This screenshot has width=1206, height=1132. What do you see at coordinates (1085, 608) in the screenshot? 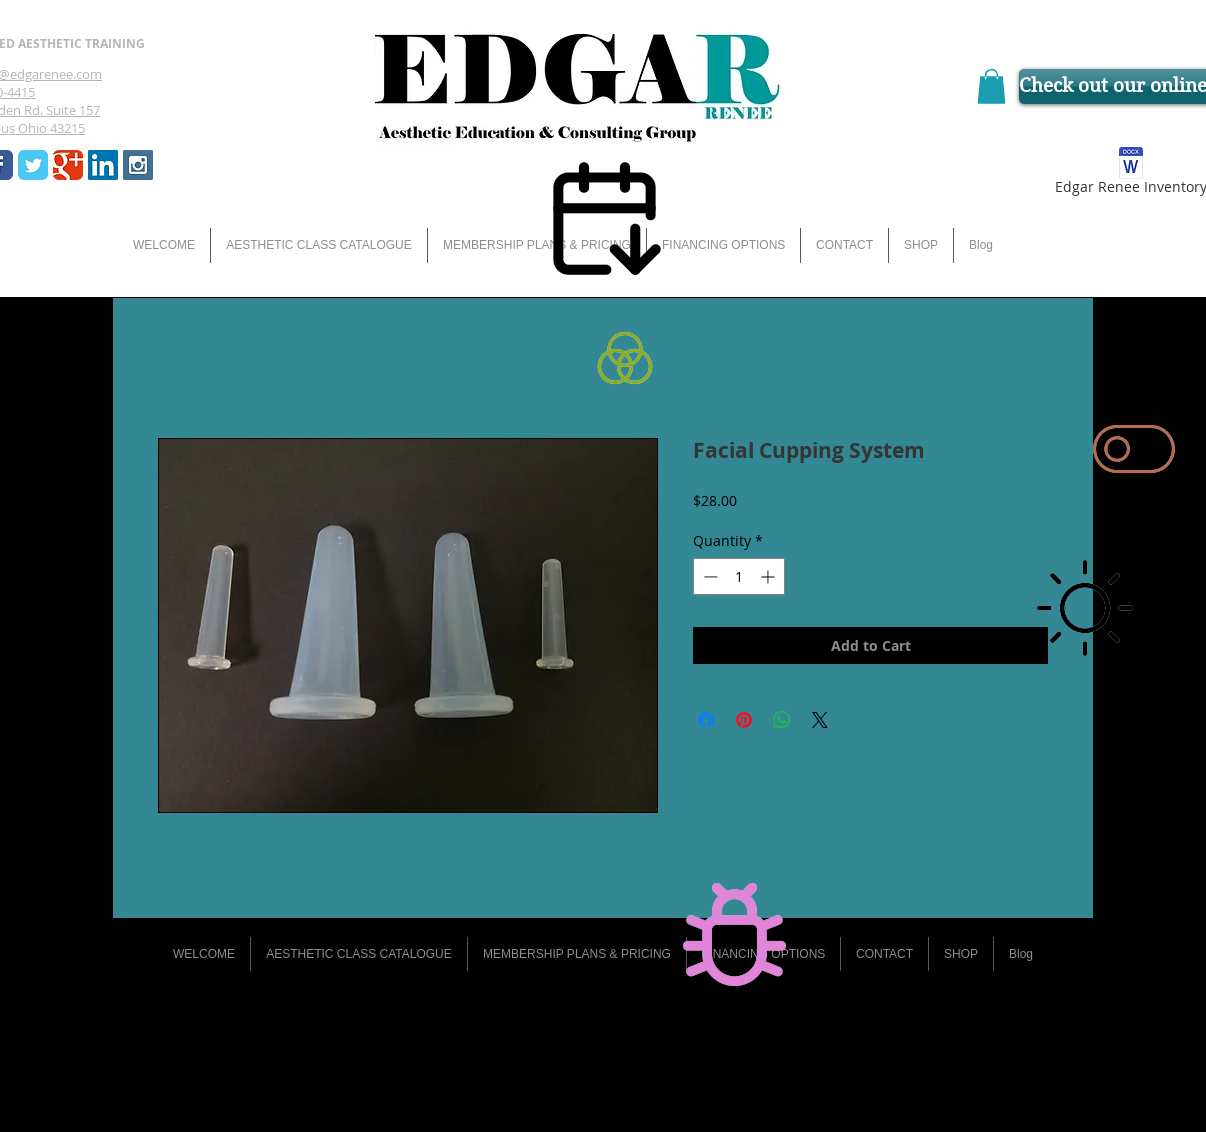
I see `toggle light mode or bright theme` at bounding box center [1085, 608].